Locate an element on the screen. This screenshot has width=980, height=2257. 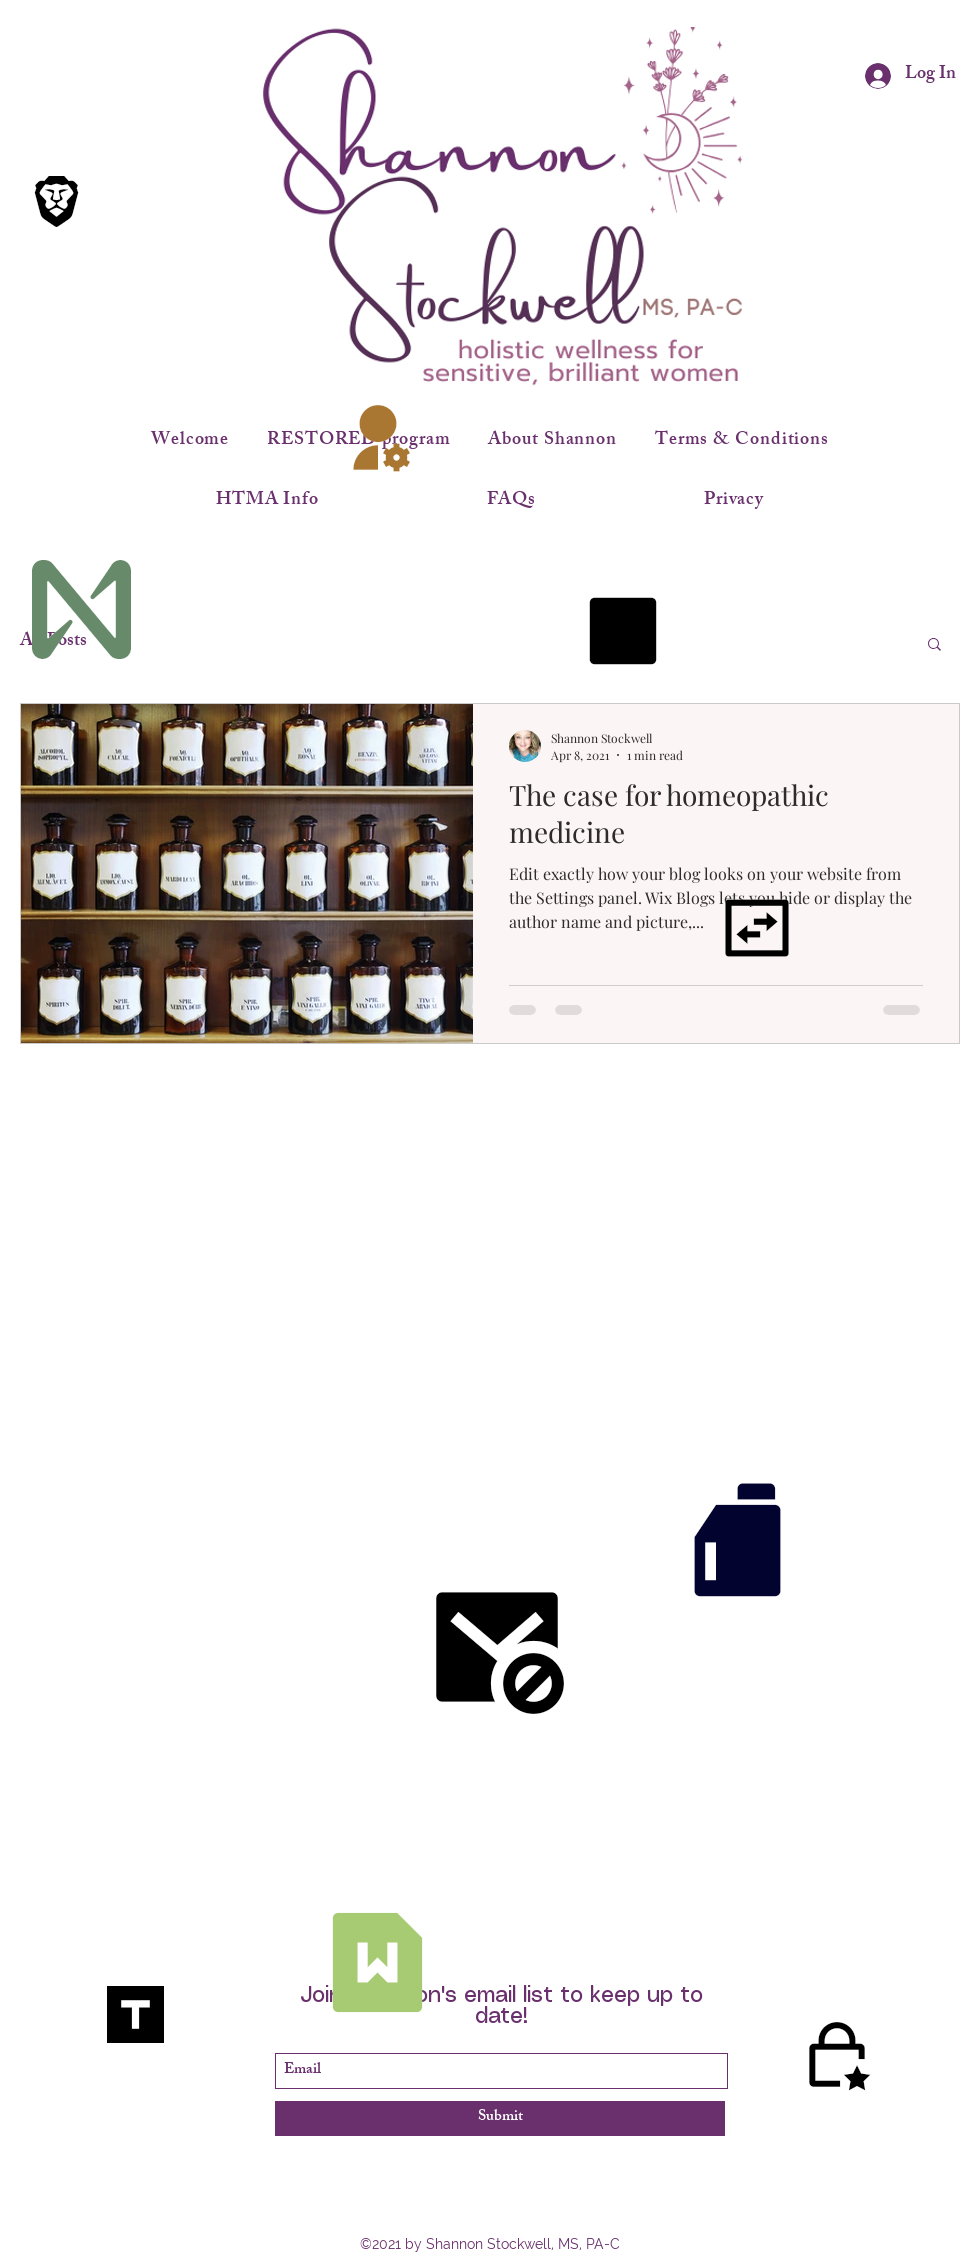
open a Microsoft Word document is located at coordinates (377, 1962).